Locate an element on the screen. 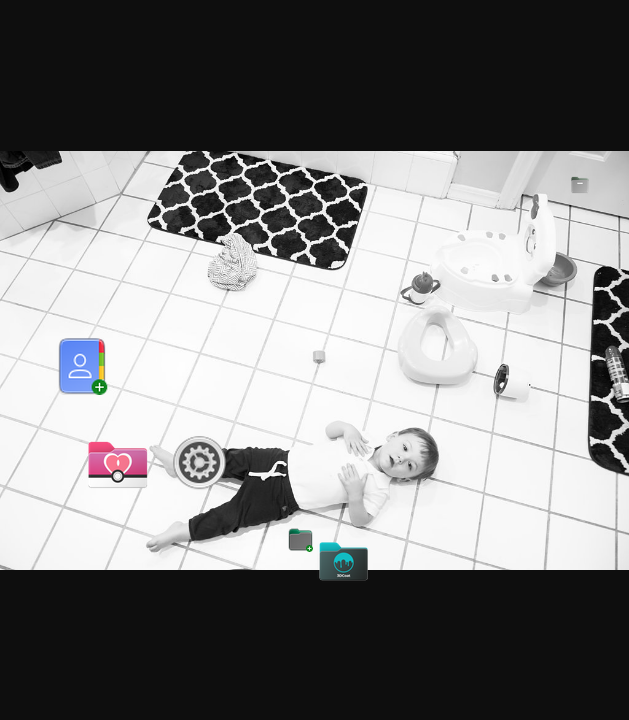 This screenshot has height=720, width=629. create a new folder is located at coordinates (300, 539).